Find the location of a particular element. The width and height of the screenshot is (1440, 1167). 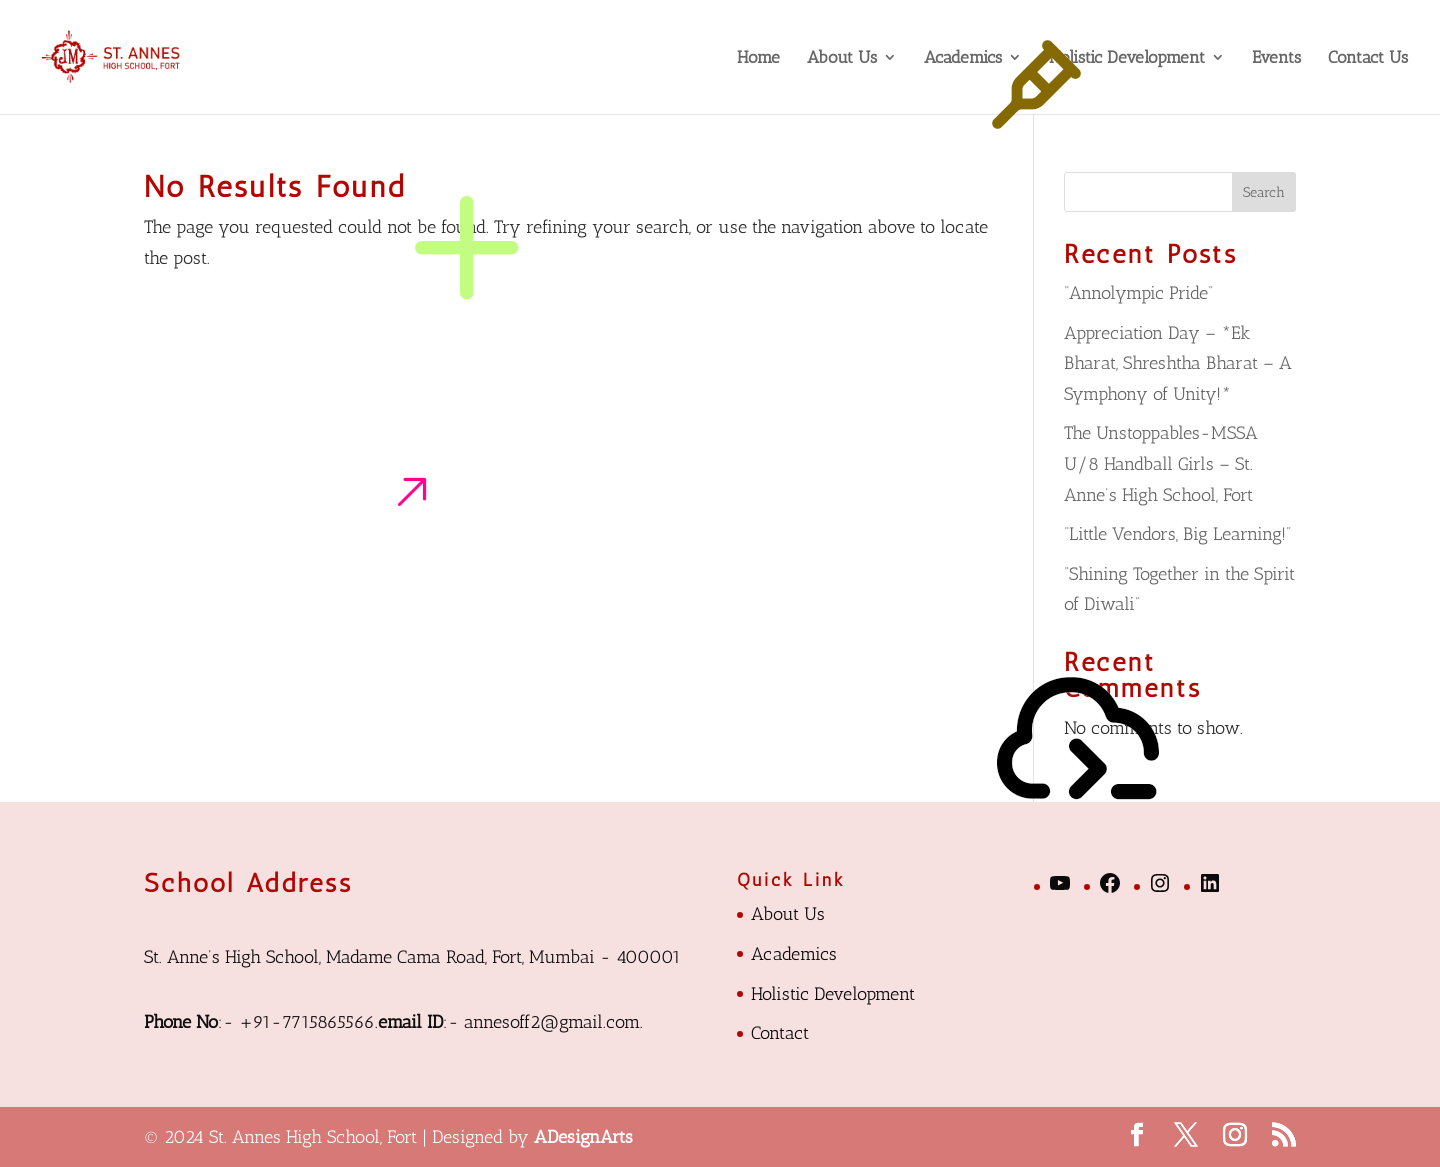

access cloud-based AI agent or assistant is located at coordinates (1078, 744).